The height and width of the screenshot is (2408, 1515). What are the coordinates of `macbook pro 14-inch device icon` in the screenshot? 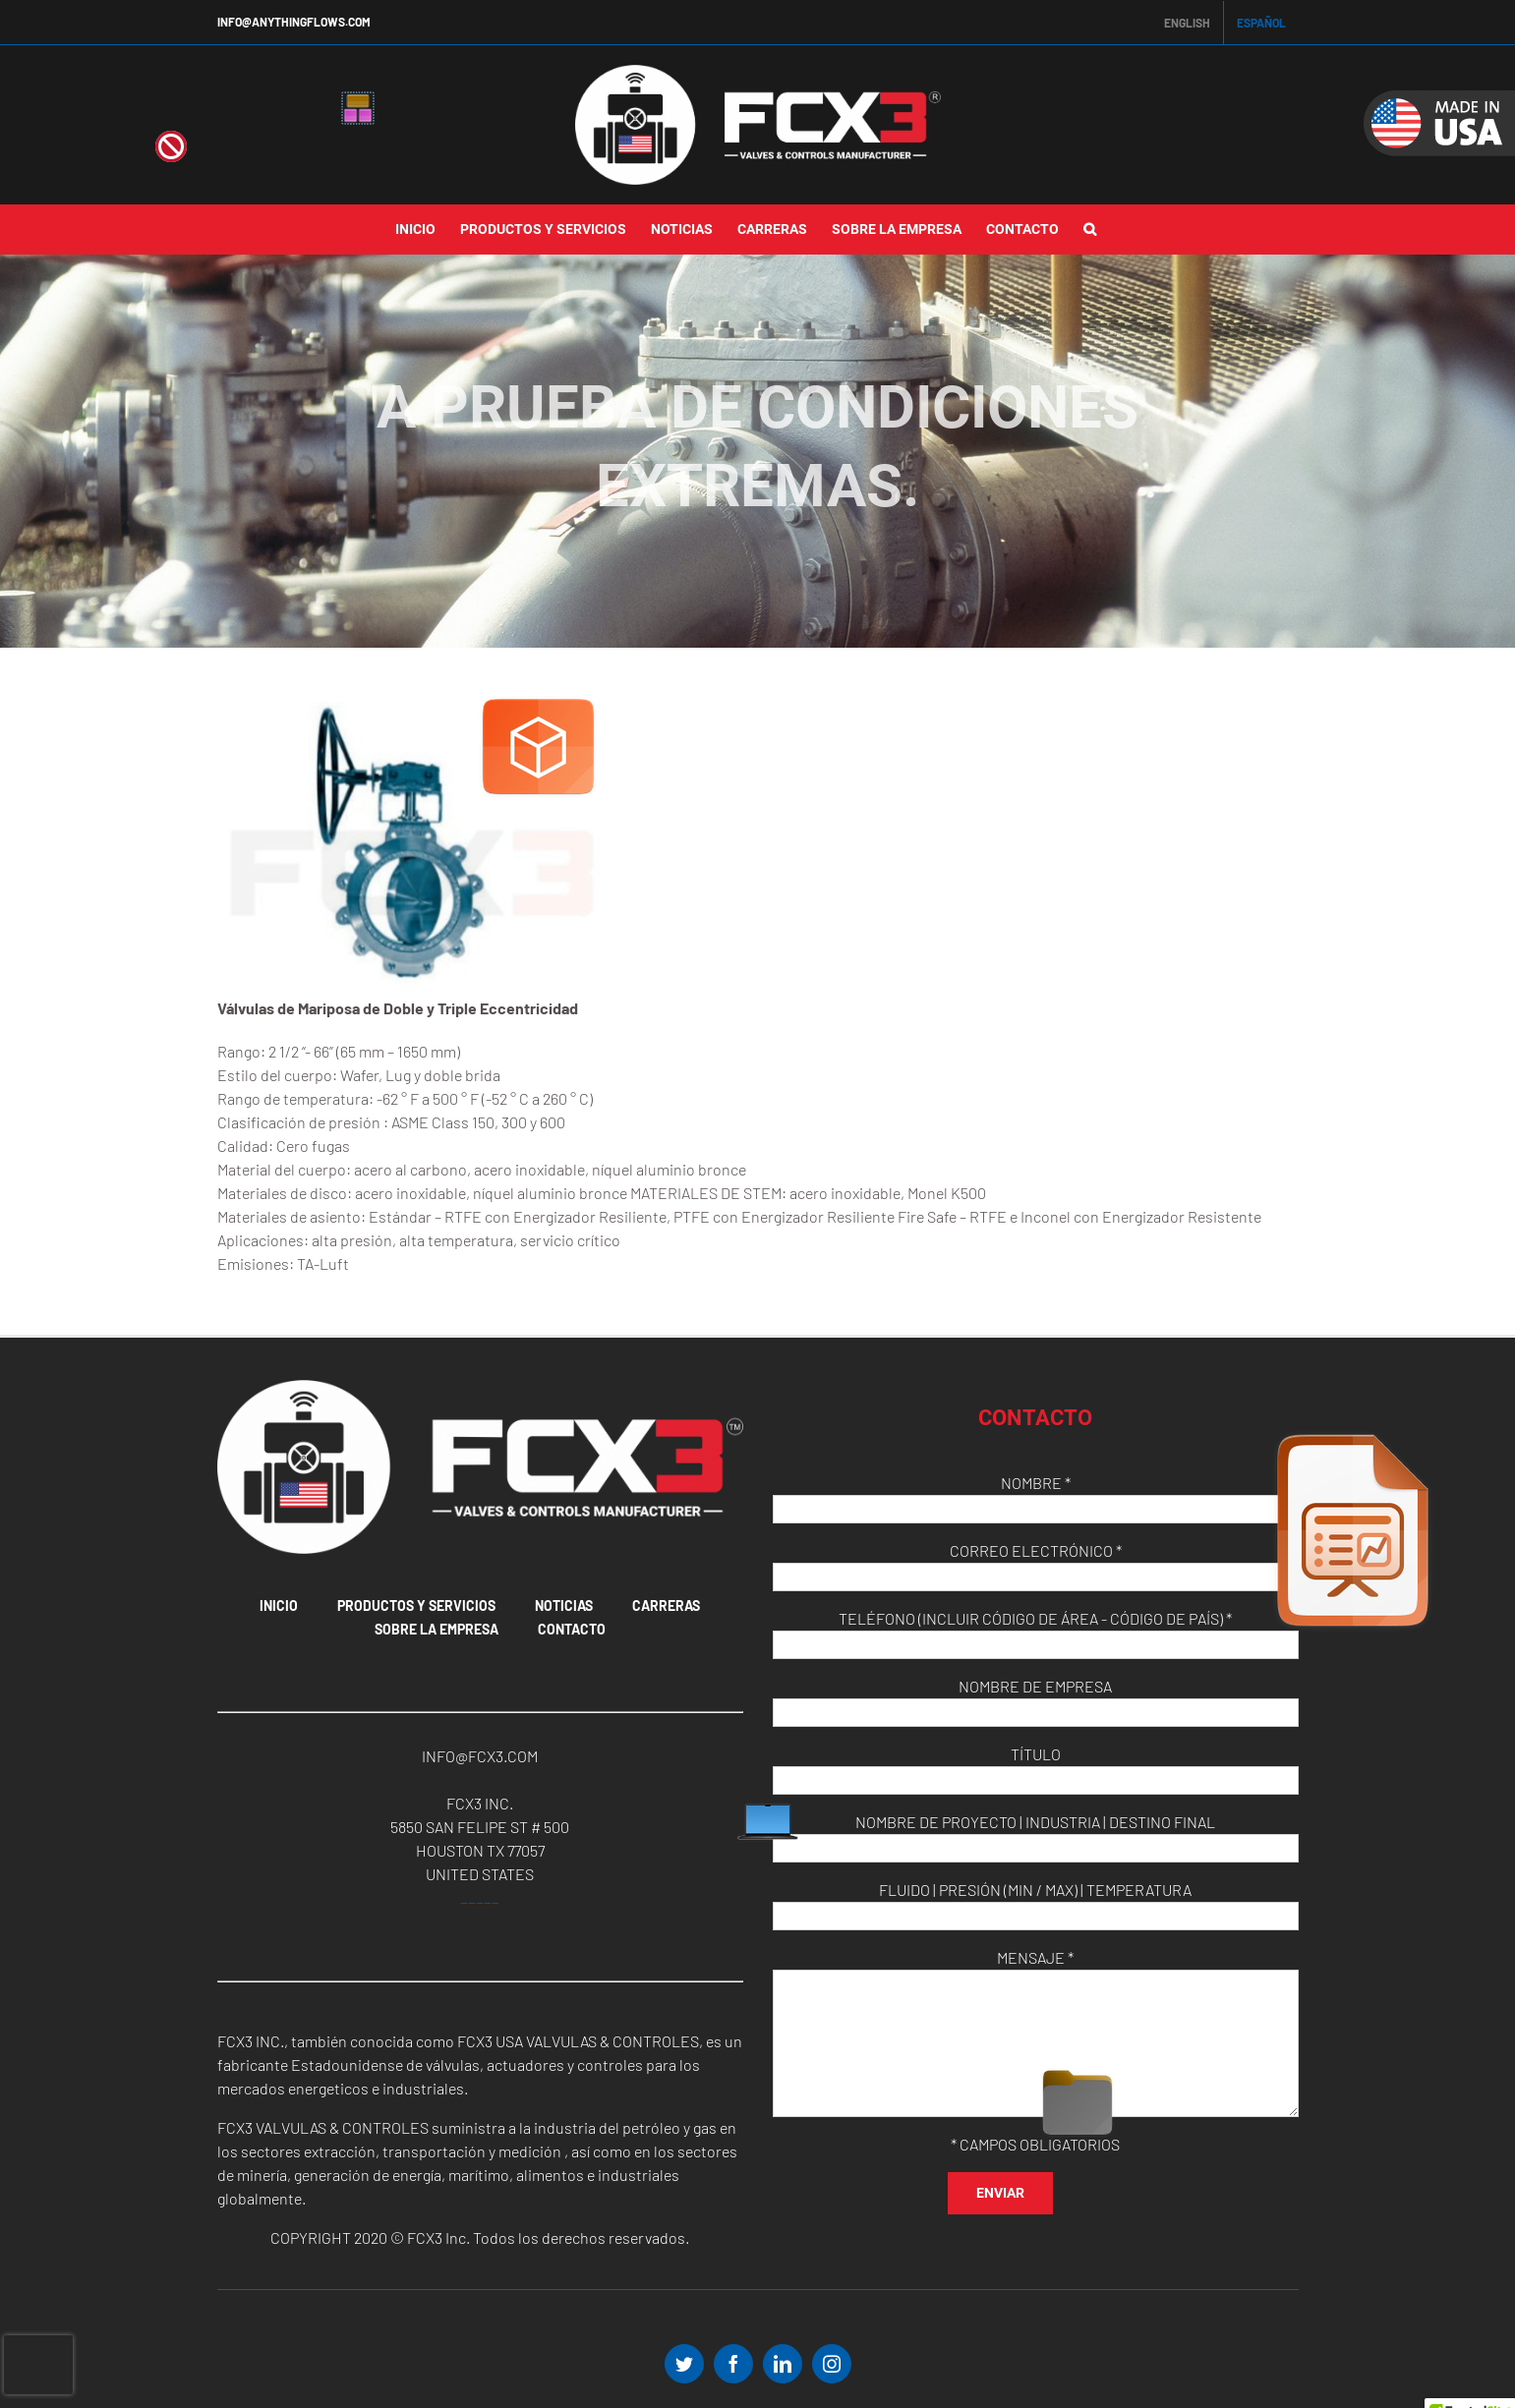 It's located at (768, 1817).